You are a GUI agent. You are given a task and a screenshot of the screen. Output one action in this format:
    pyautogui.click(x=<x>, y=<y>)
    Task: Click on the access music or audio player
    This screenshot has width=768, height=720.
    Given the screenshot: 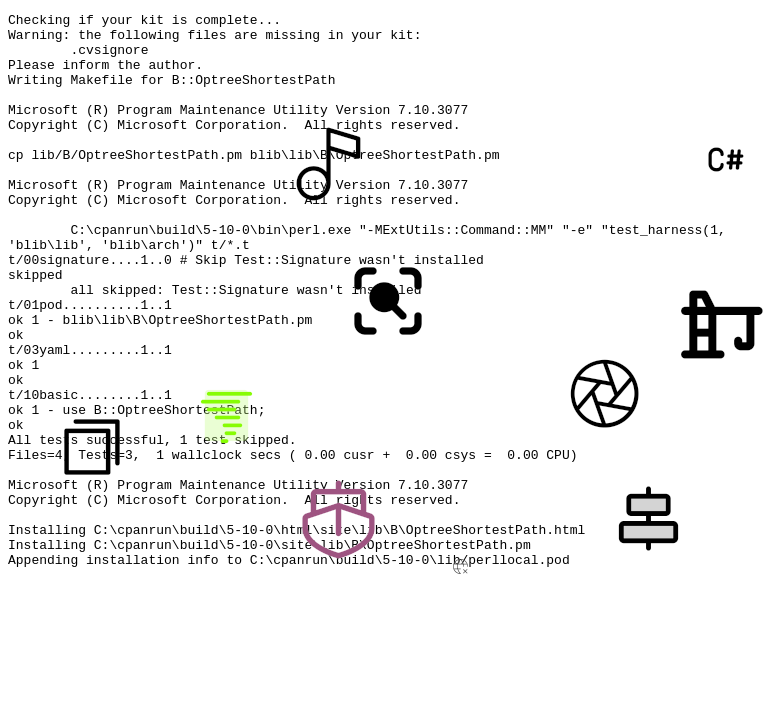 What is the action you would take?
    pyautogui.click(x=328, y=162)
    